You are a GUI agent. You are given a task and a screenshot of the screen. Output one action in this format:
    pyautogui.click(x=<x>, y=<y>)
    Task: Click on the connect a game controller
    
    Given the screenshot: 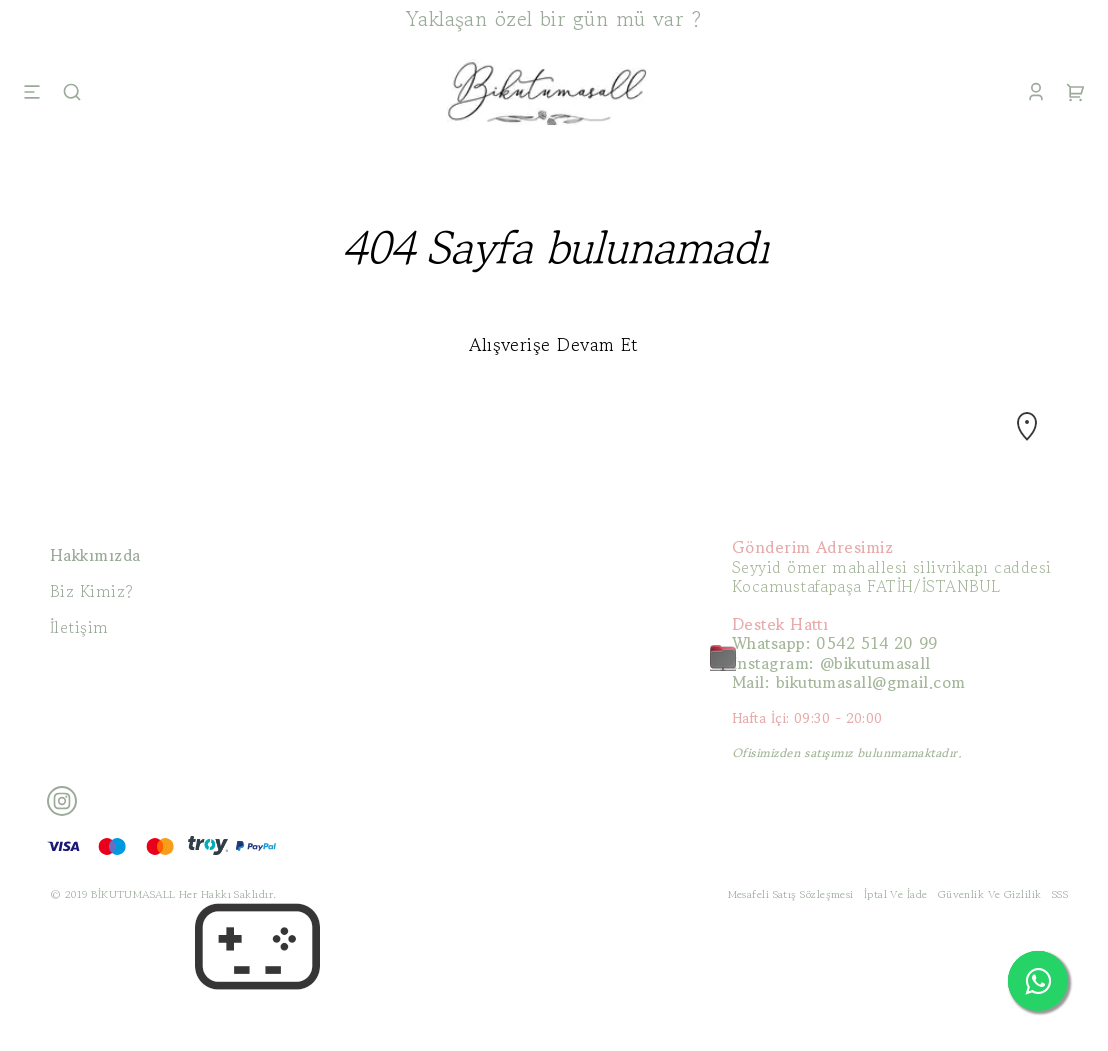 What is the action you would take?
    pyautogui.click(x=257, y=950)
    